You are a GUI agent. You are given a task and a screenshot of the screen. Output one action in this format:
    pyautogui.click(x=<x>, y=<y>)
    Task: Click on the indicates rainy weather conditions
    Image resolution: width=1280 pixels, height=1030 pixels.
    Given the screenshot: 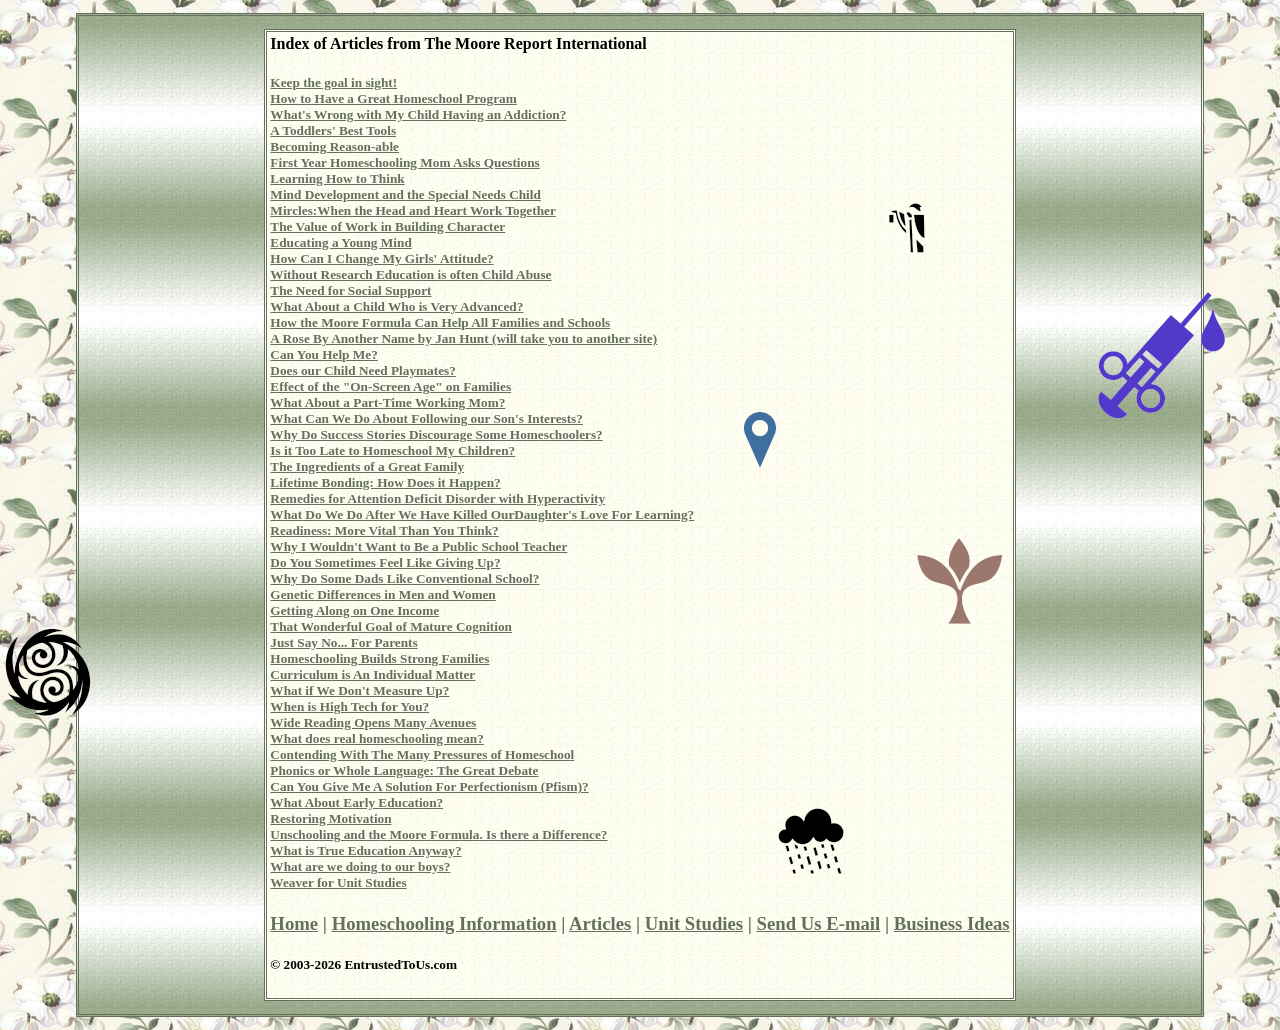 What is the action you would take?
    pyautogui.click(x=811, y=841)
    